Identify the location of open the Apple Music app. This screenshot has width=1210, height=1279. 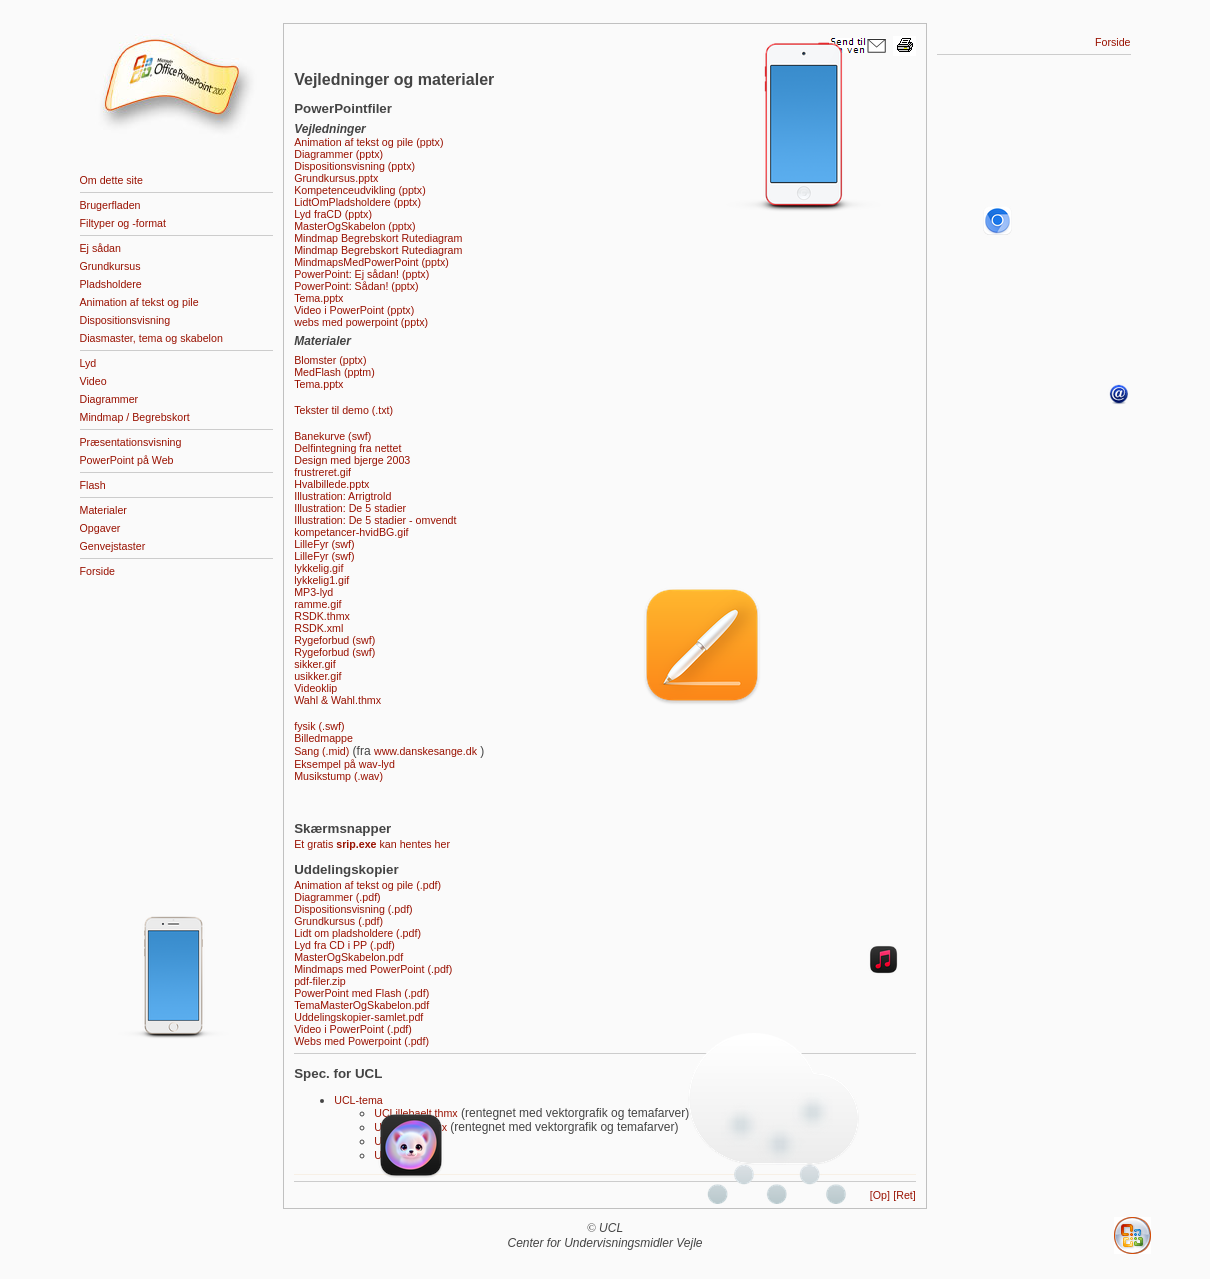
(883, 959).